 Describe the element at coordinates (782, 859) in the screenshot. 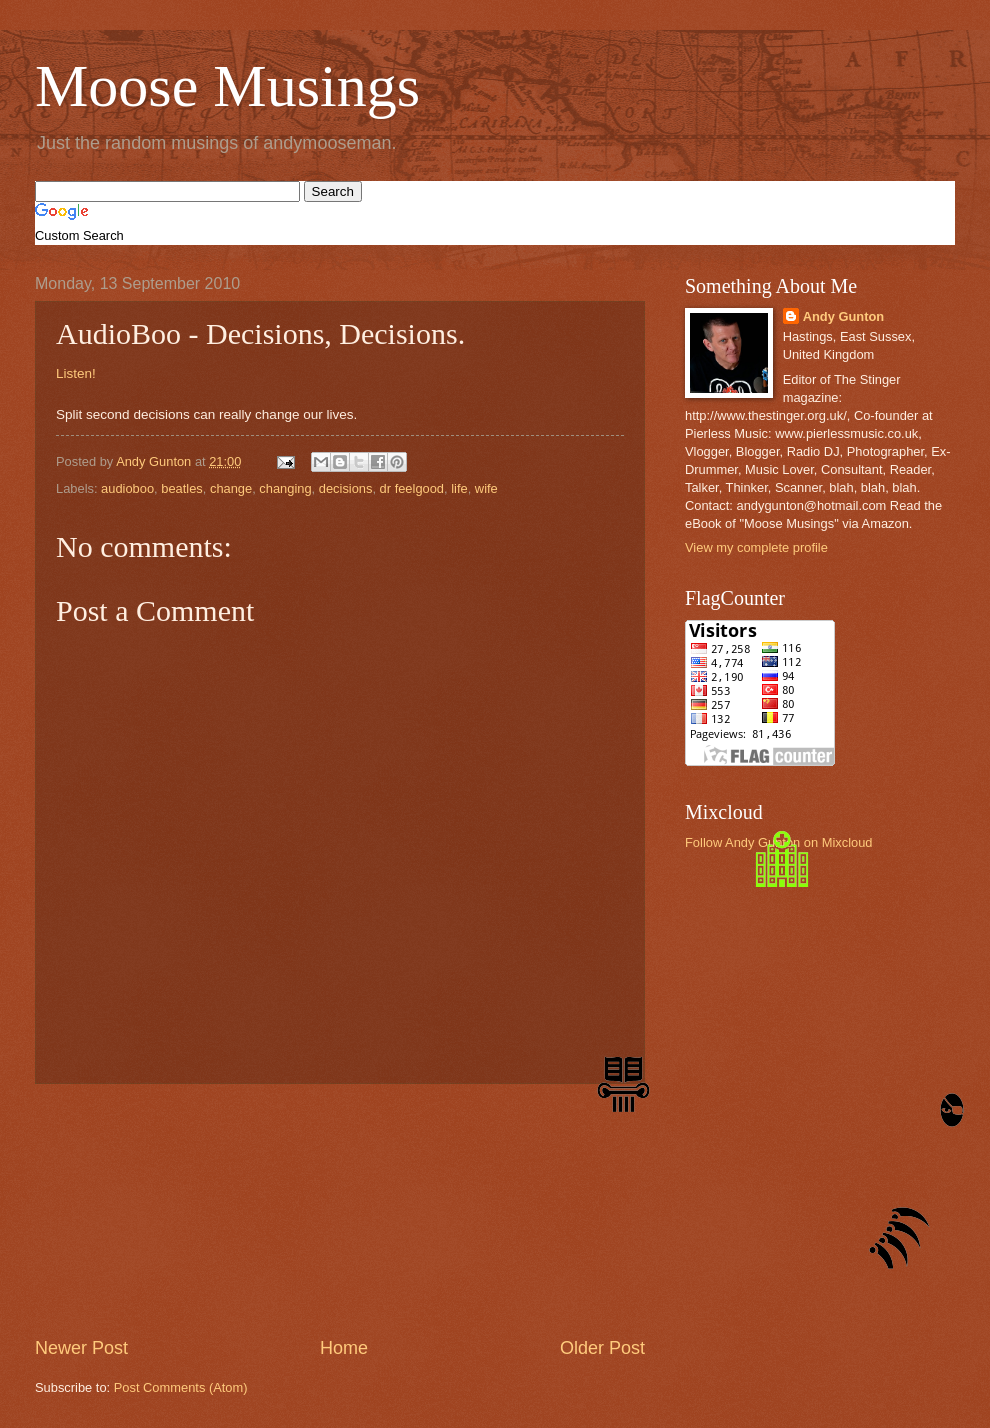

I see `find nearby hospitals or medical facilities` at that location.